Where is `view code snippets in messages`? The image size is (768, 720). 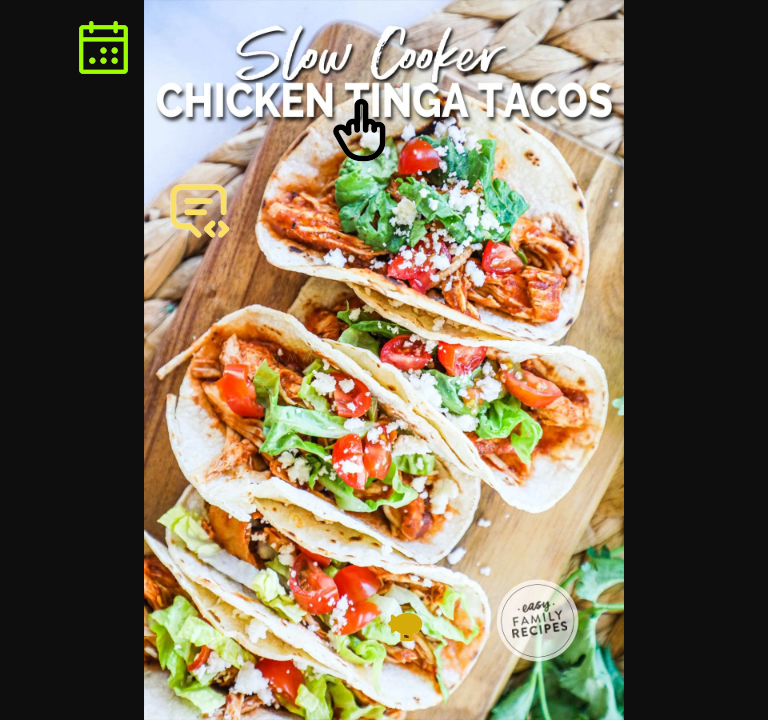
view code snippets in messages is located at coordinates (198, 209).